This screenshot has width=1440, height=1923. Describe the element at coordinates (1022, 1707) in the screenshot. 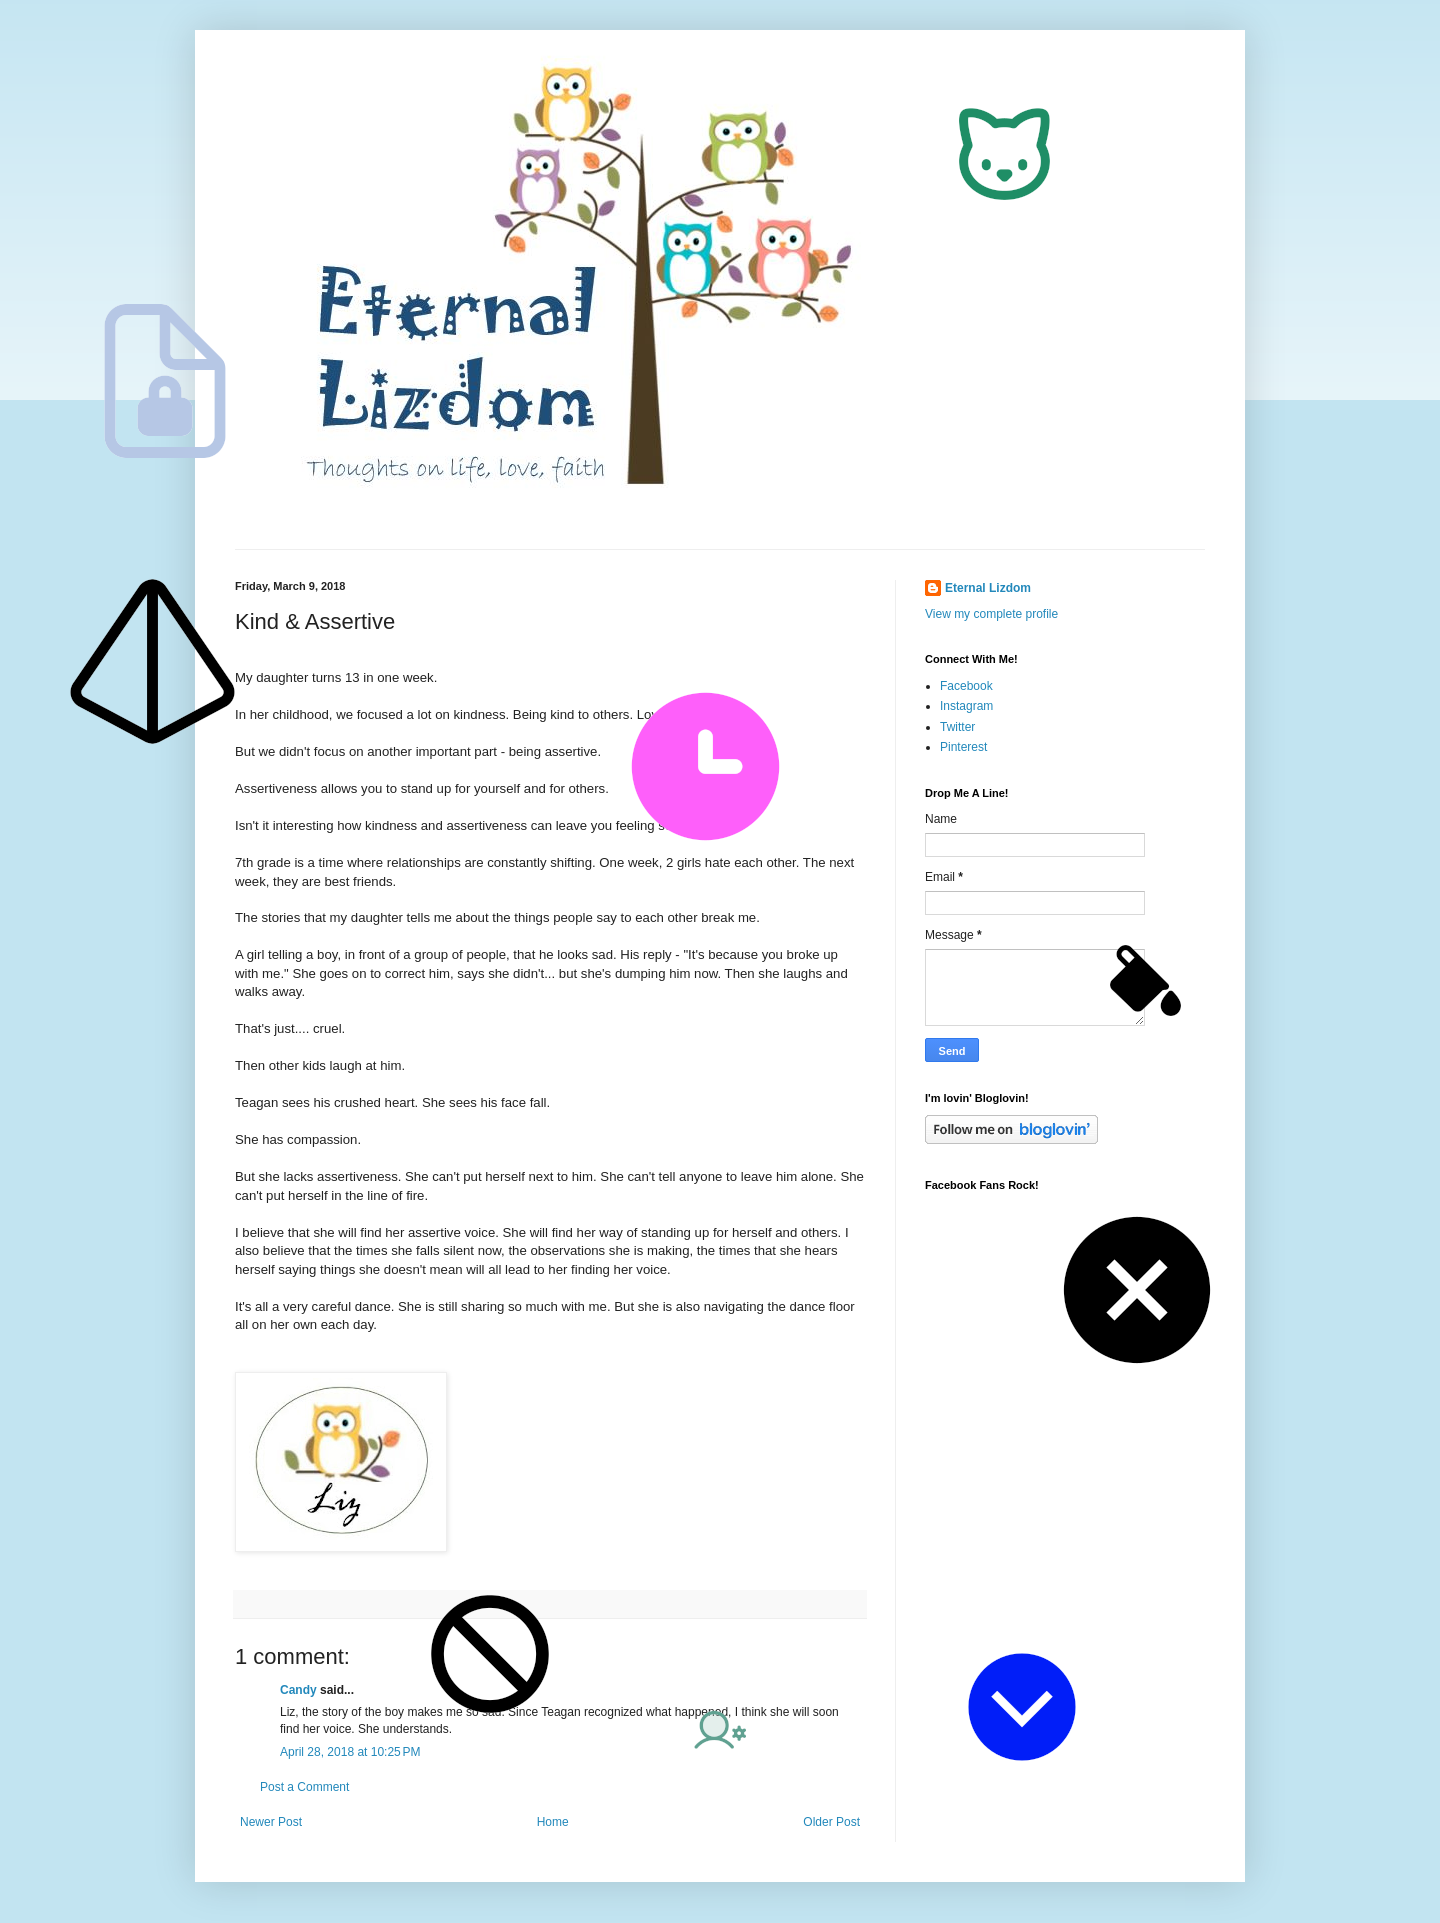

I see `expand to show more content` at that location.